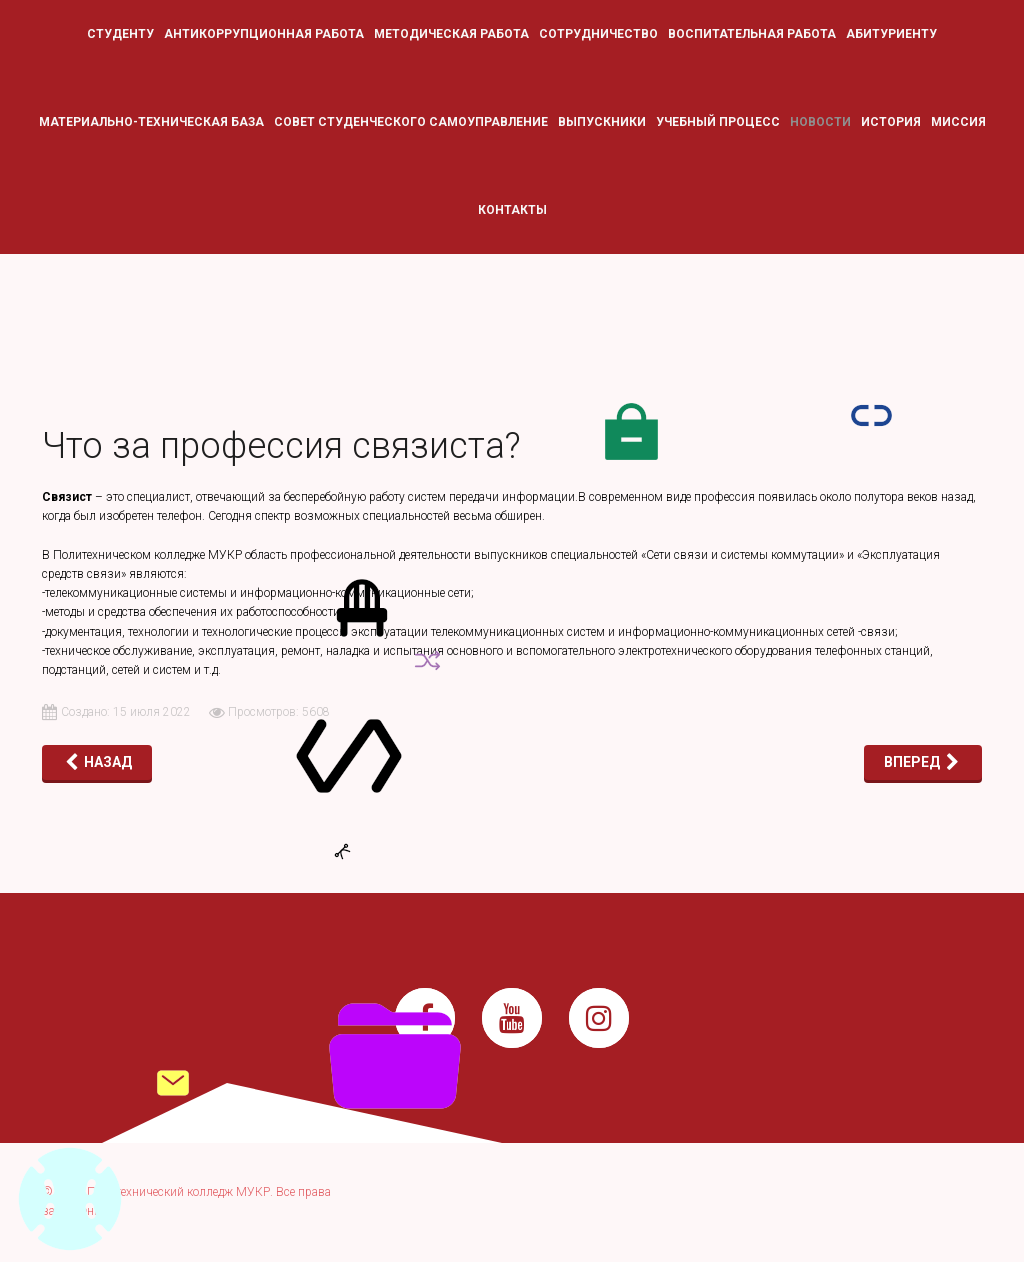  Describe the element at coordinates (427, 660) in the screenshot. I see `shuffle playlist or queue order` at that location.